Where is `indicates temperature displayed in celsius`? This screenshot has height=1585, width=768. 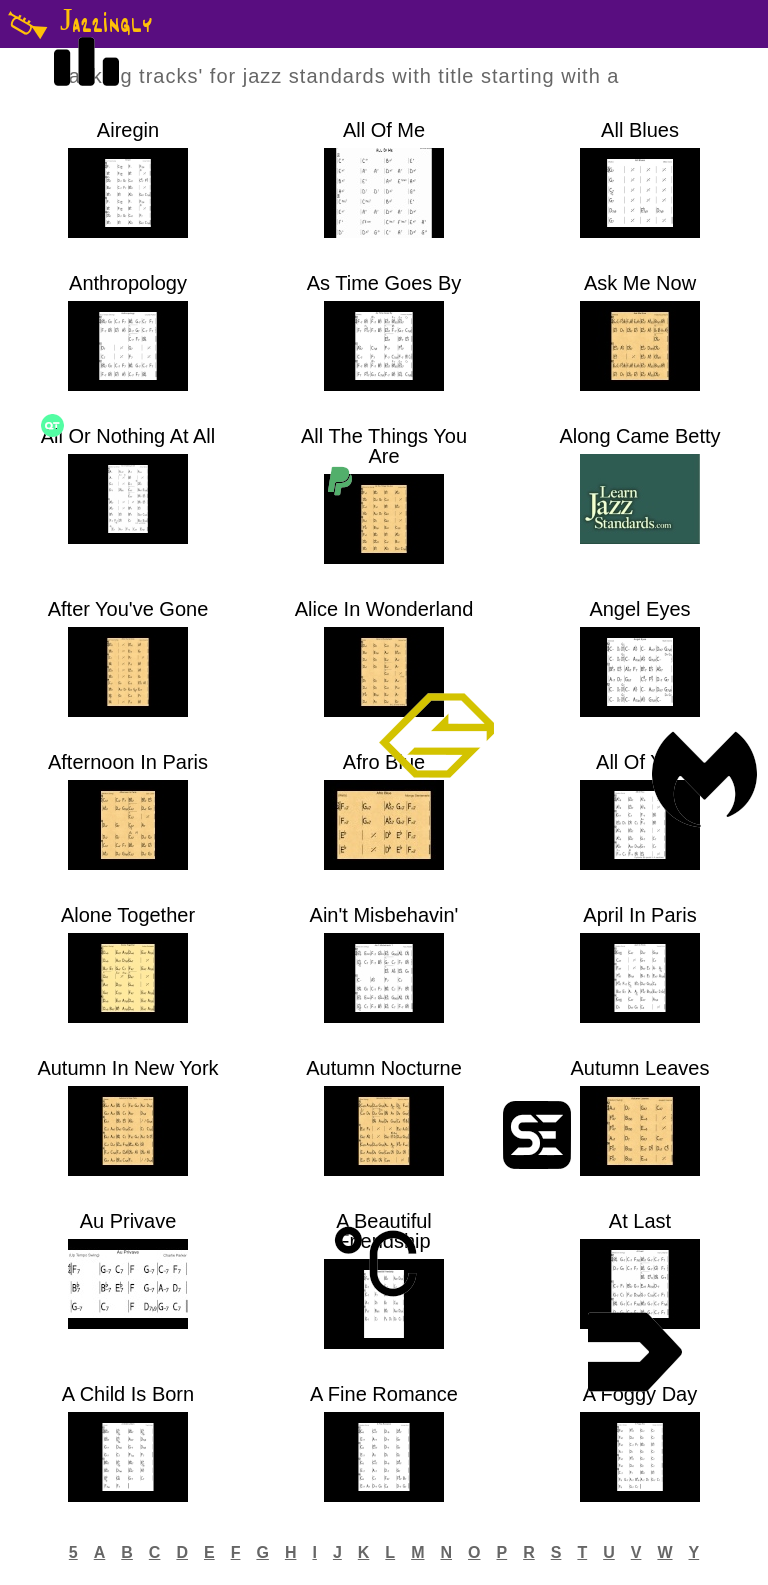 indicates temperature displayed in celsius is located at coordinates (377, 1261).